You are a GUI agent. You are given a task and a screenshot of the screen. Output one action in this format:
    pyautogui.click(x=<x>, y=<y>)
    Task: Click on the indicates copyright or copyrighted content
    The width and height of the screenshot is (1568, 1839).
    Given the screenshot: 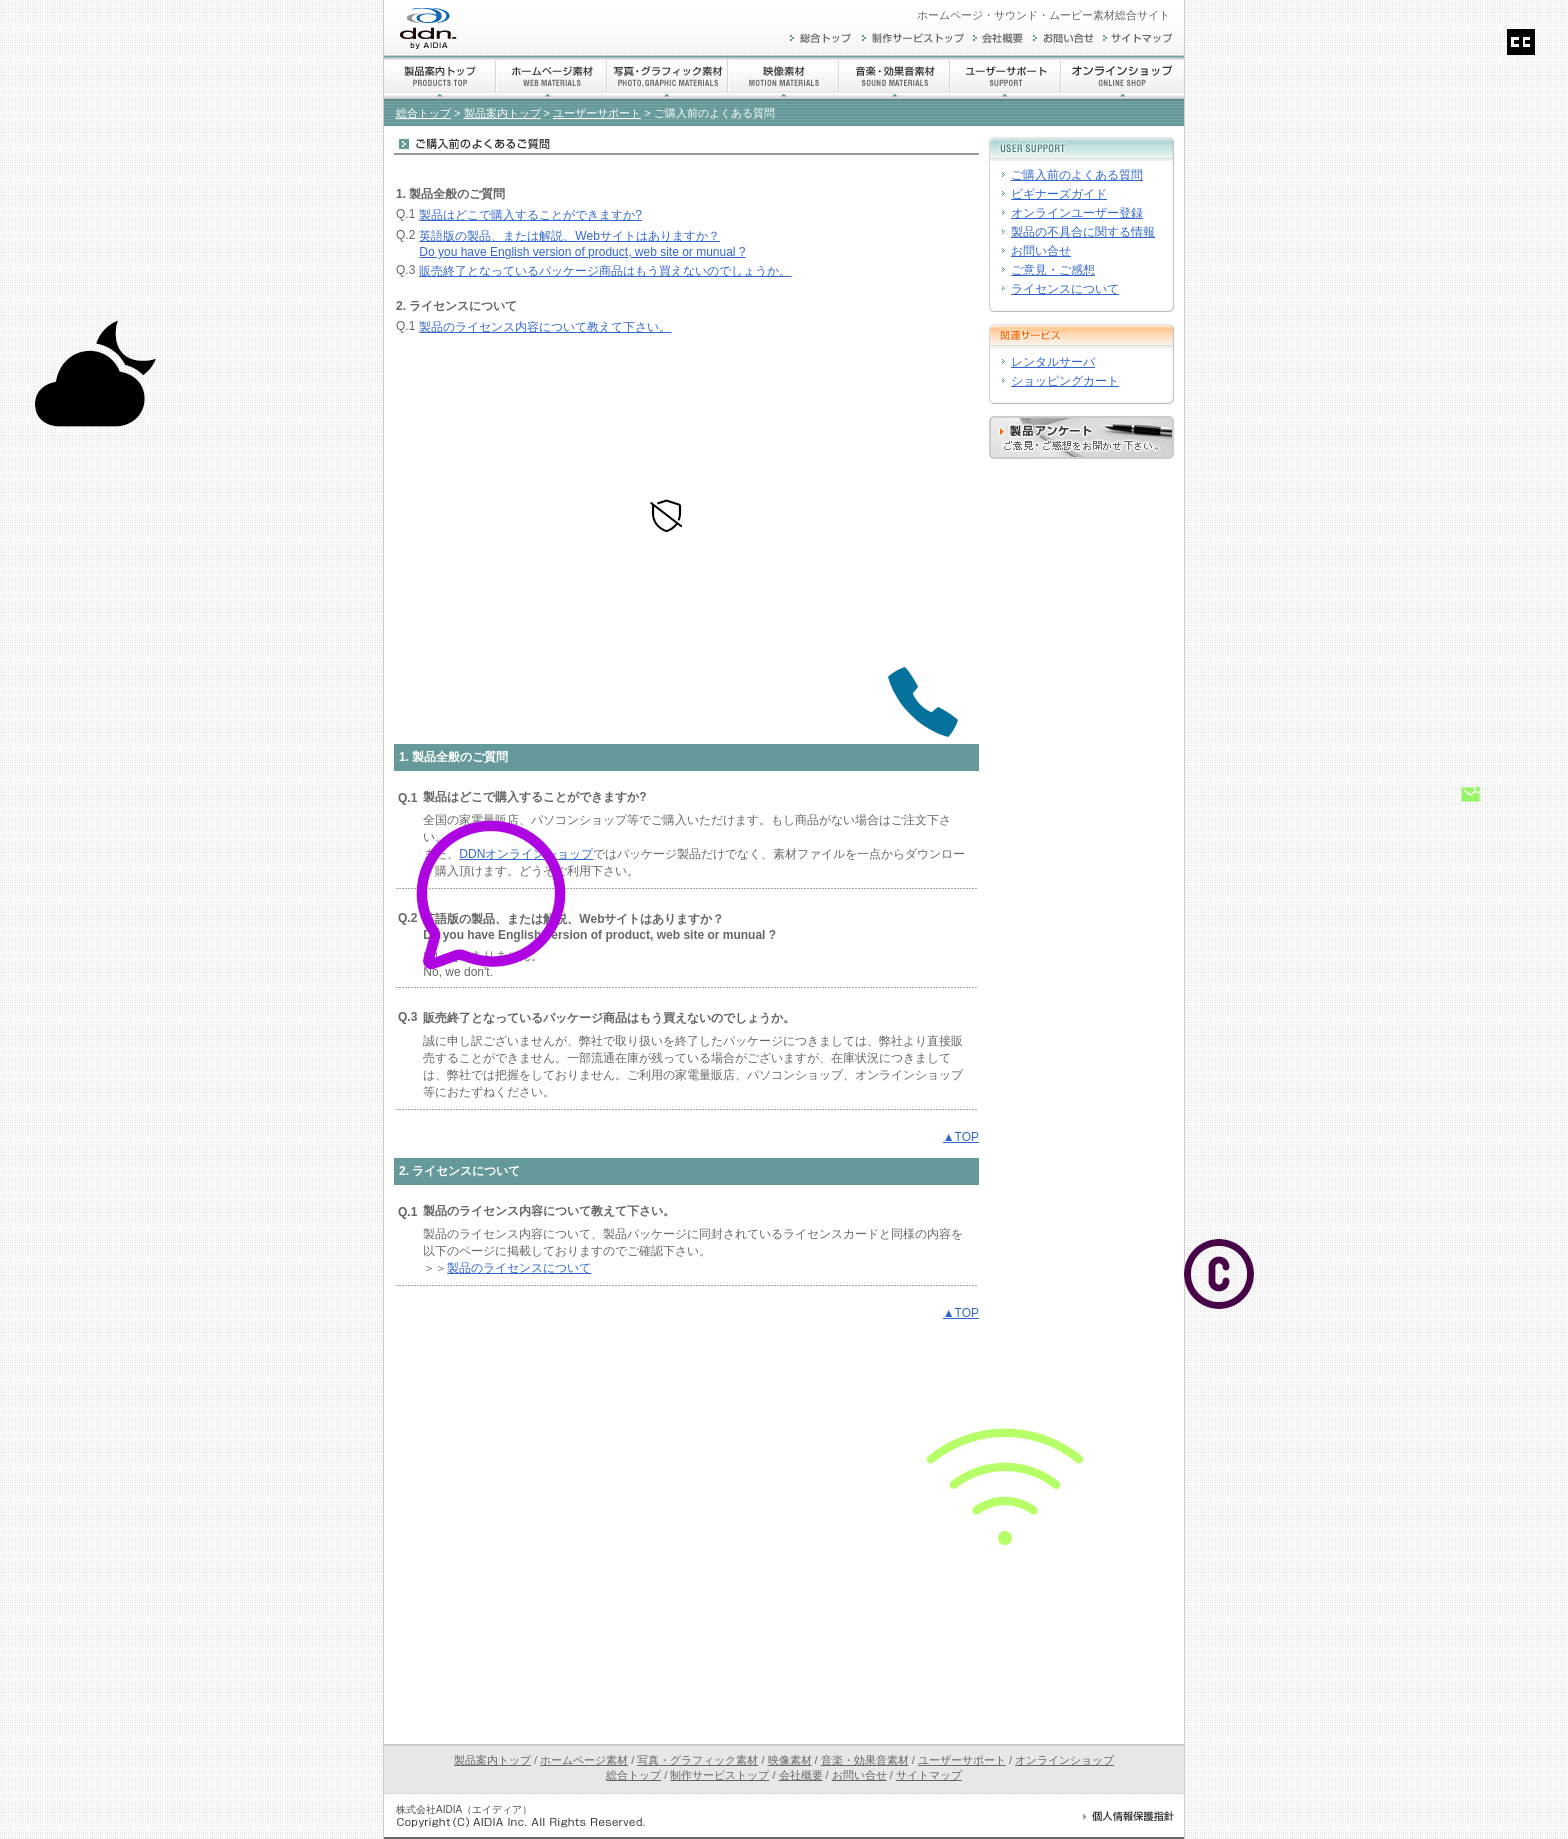 What is the action you would take?
    pyautogui.click(x=1219, y=1274)
    